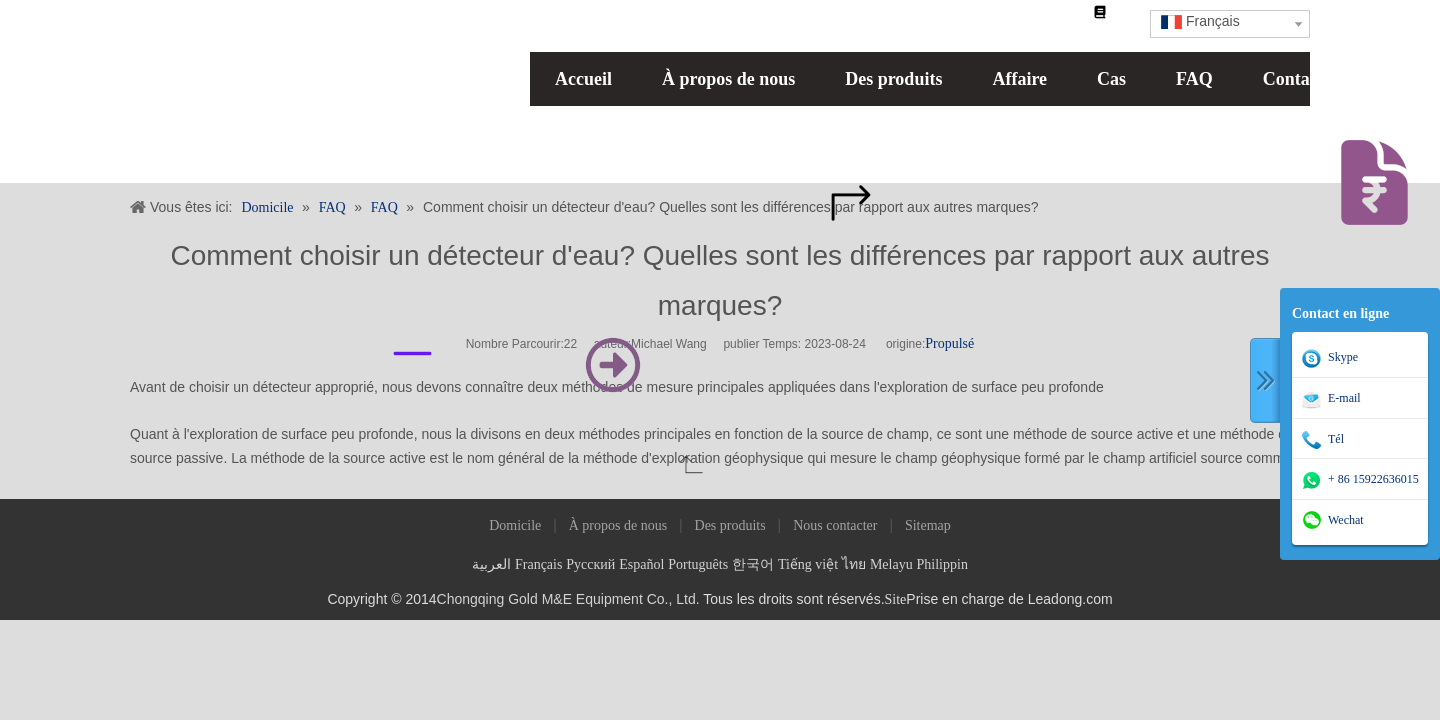  I want to click on open the library or reading section, so click(1100, 12).